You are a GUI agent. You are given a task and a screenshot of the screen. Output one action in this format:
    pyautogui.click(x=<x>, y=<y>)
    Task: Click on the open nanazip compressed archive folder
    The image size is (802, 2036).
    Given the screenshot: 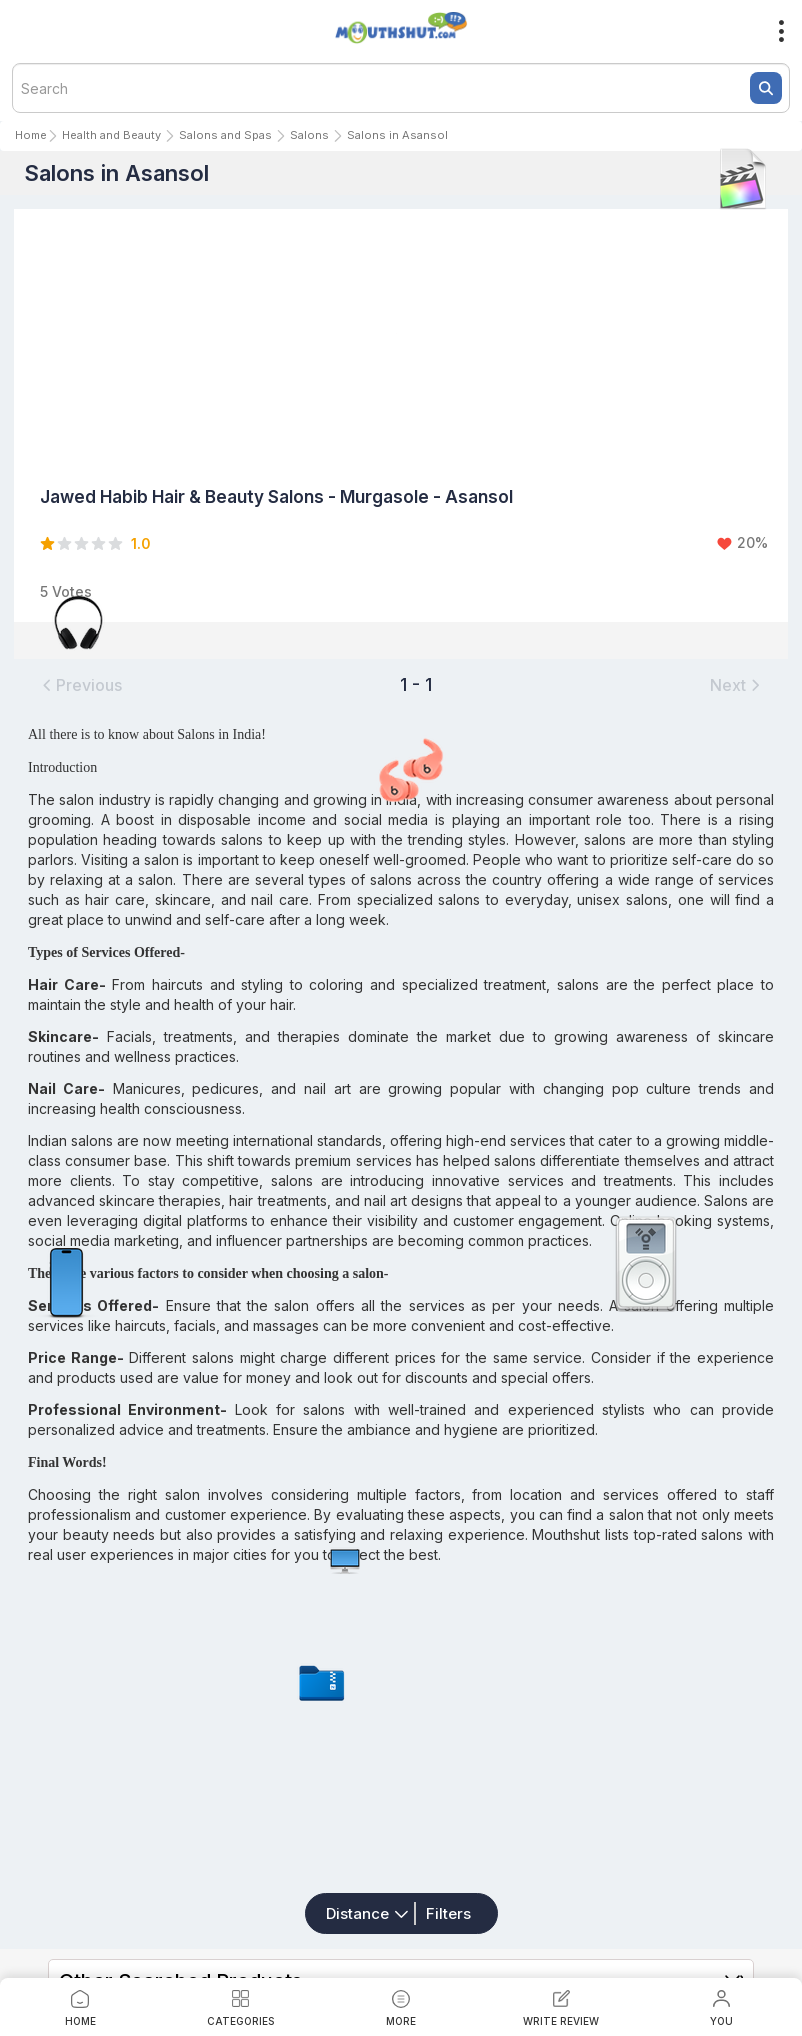 What is the action you would take?
    pyautogui.click(x=321, y=1684)
    